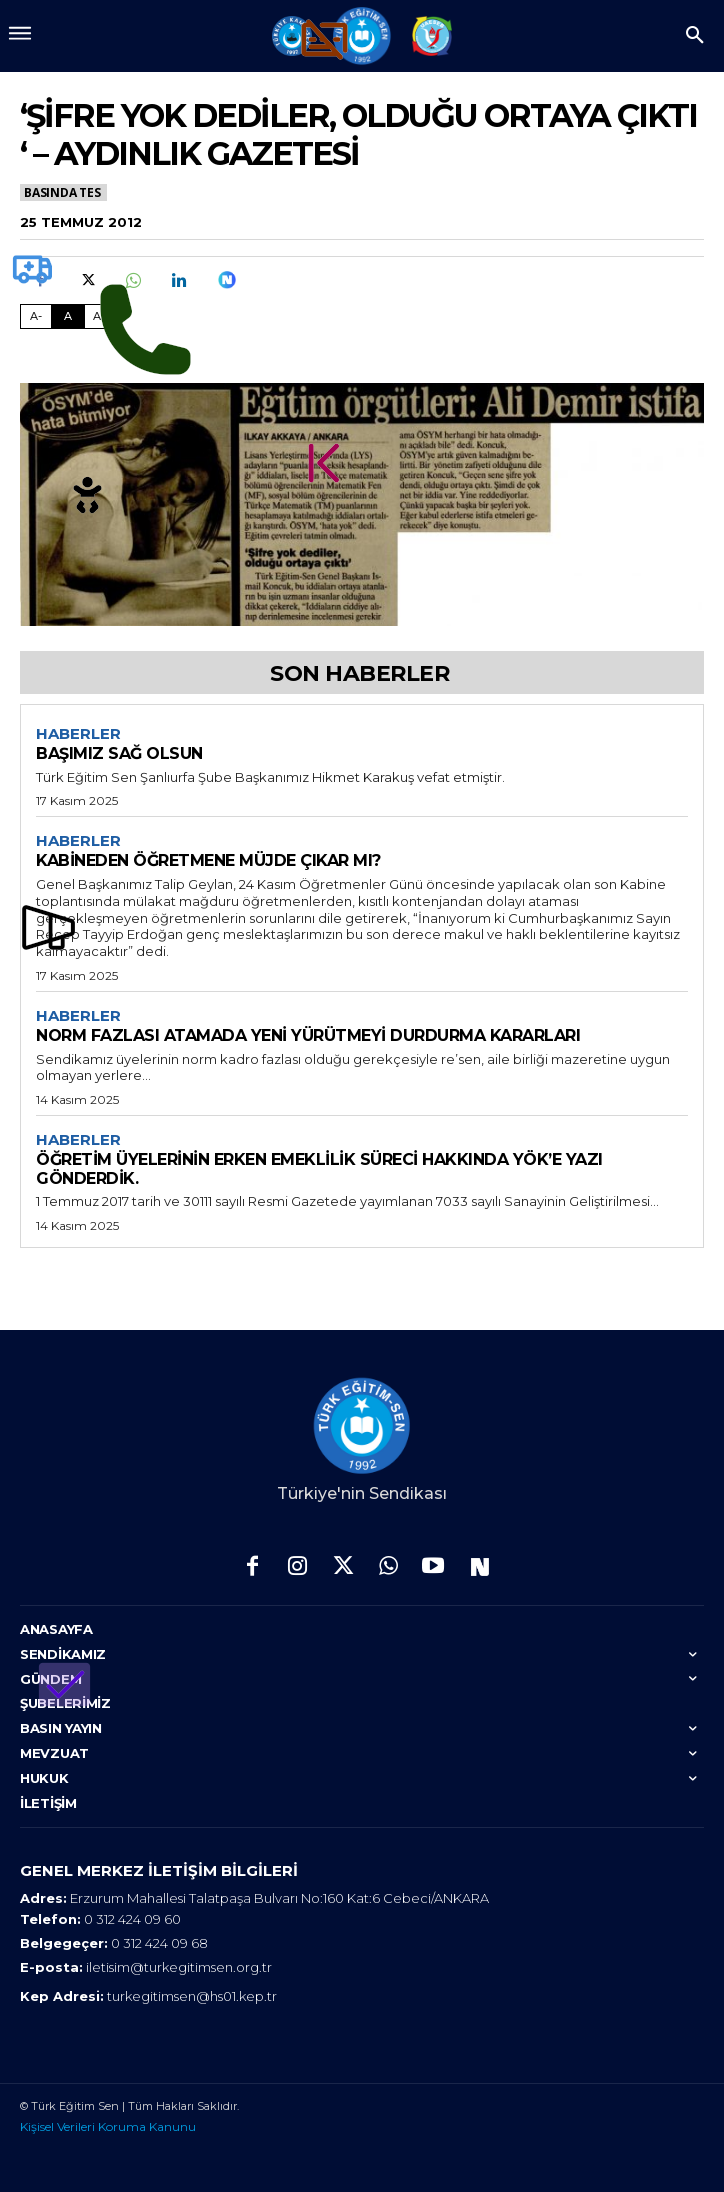  What do you see at coordinates (31, 267) in the screenshot?
I see `access emergency medical services` at bounding box center [31, 267].